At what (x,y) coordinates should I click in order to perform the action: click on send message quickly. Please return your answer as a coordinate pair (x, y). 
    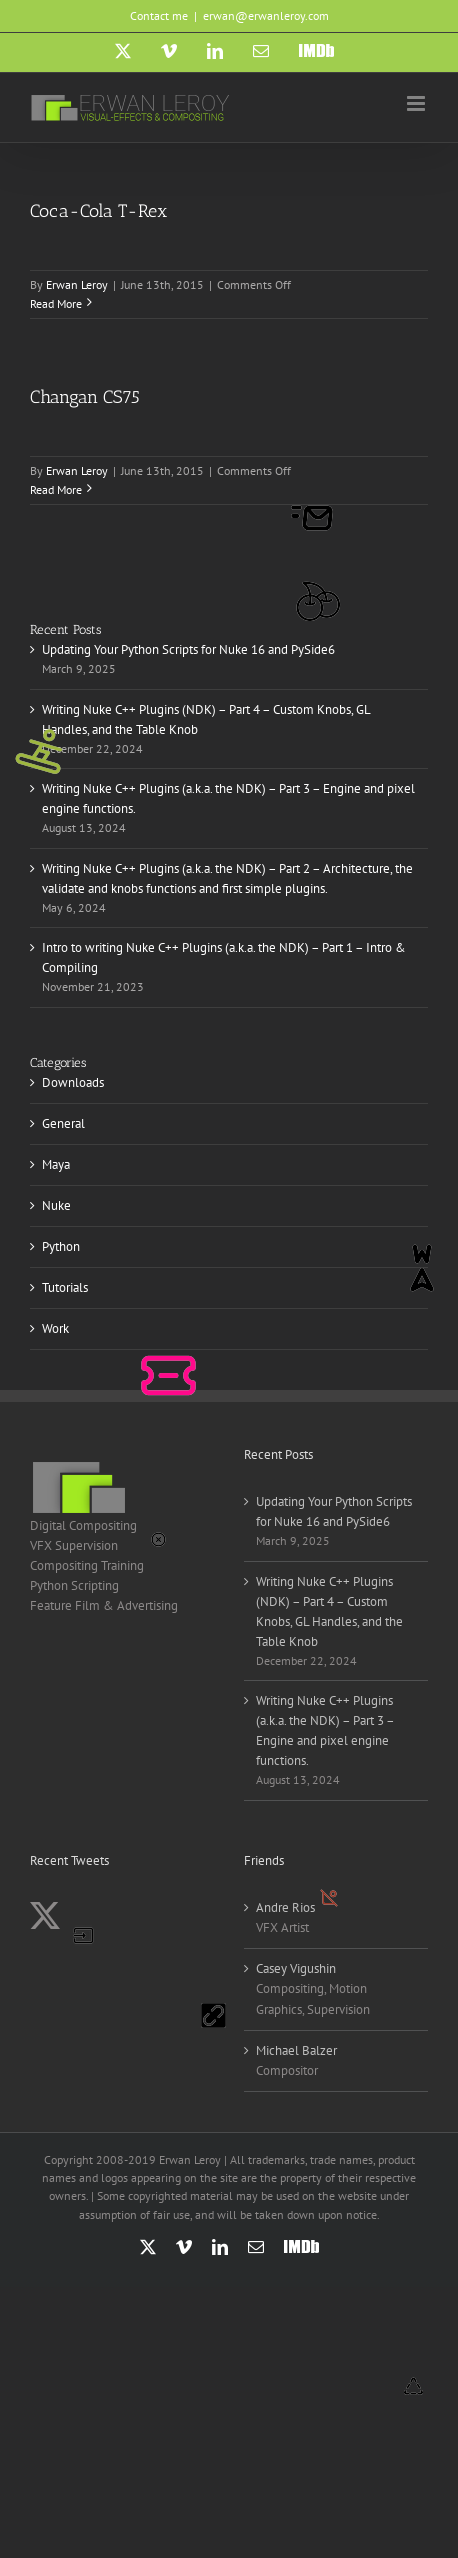
    Looking at the image, I should click on (312, 518).